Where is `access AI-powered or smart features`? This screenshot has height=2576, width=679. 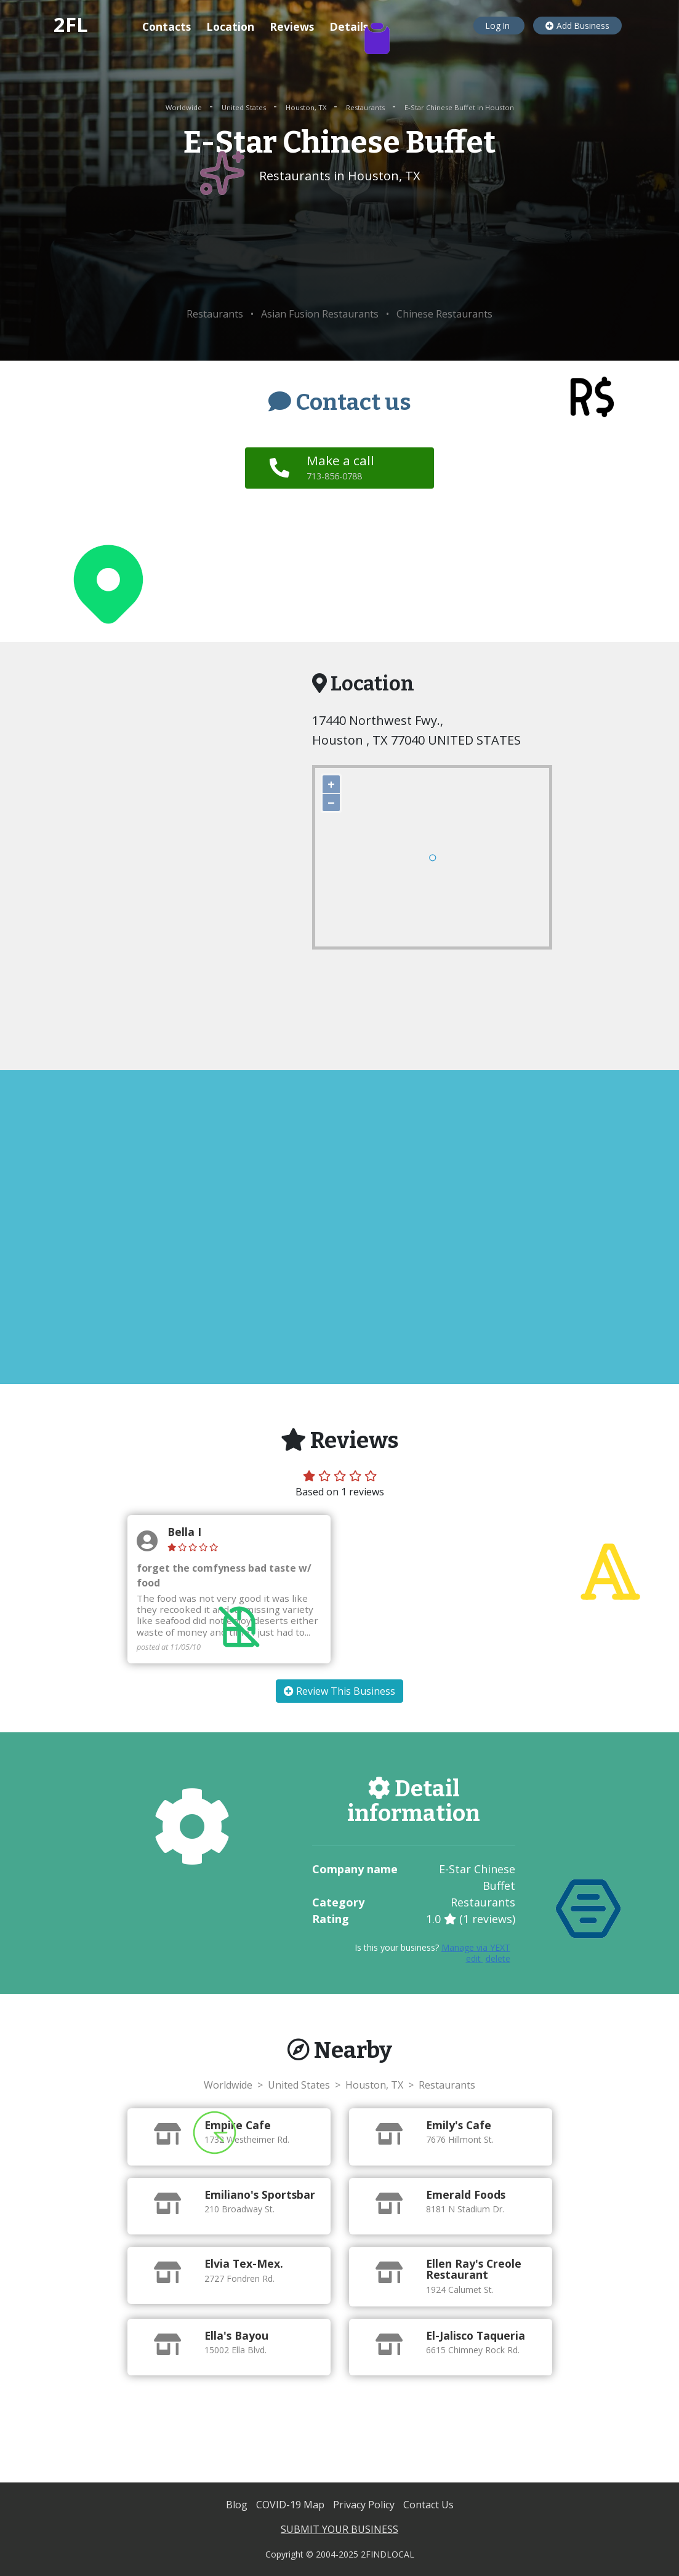 access AI-powered or smart features is located at coordinates (222, 173).